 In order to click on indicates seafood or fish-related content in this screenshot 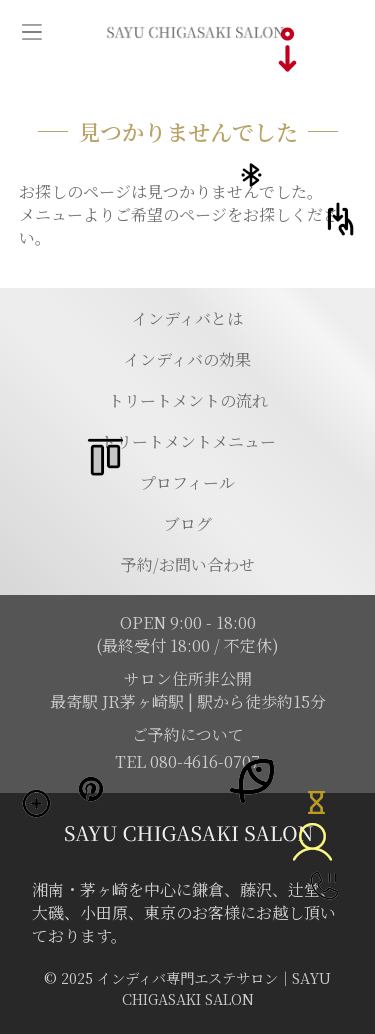, I will do `click(253, 779)`.